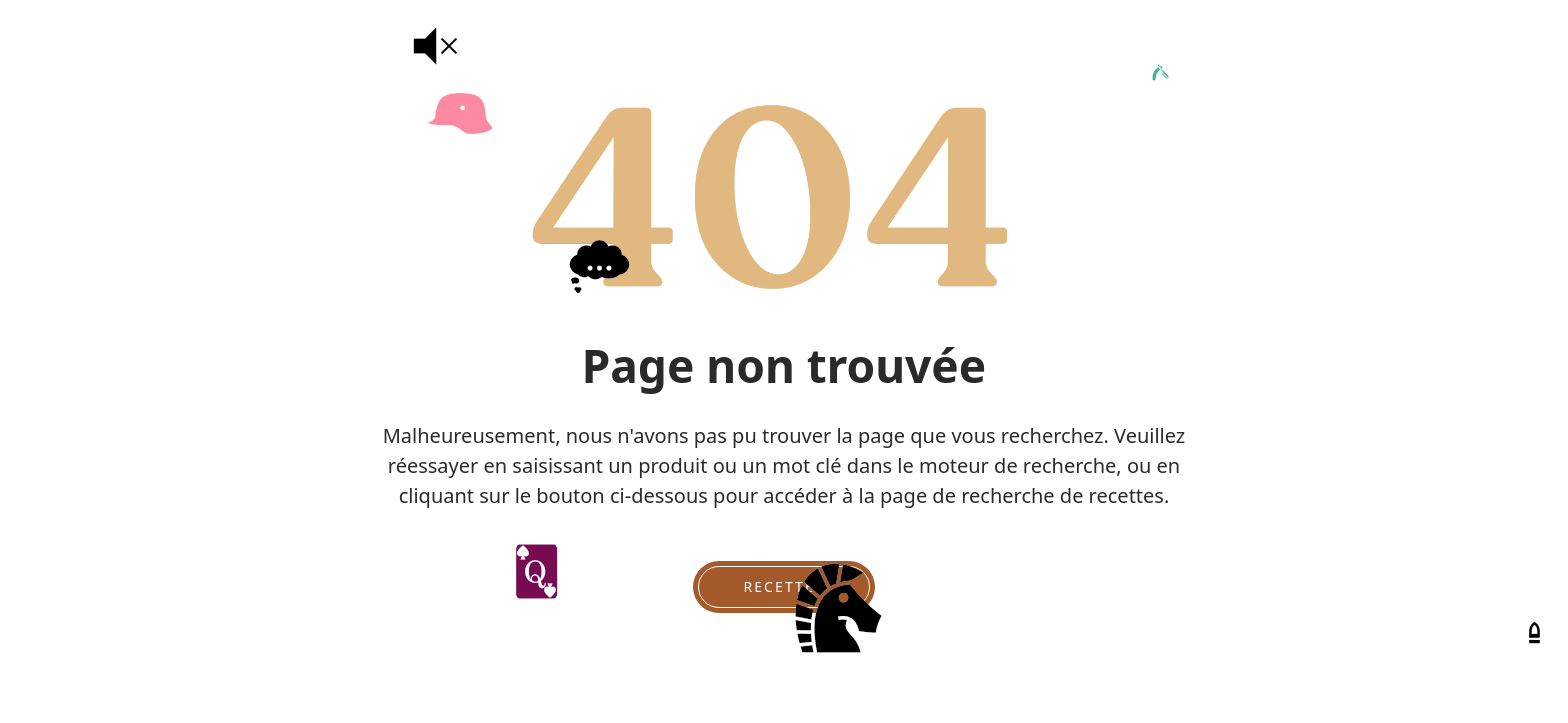 The width and height of the screenshot is (1568, 723). I want to click on queen of spades playing card, so click(536, 571).